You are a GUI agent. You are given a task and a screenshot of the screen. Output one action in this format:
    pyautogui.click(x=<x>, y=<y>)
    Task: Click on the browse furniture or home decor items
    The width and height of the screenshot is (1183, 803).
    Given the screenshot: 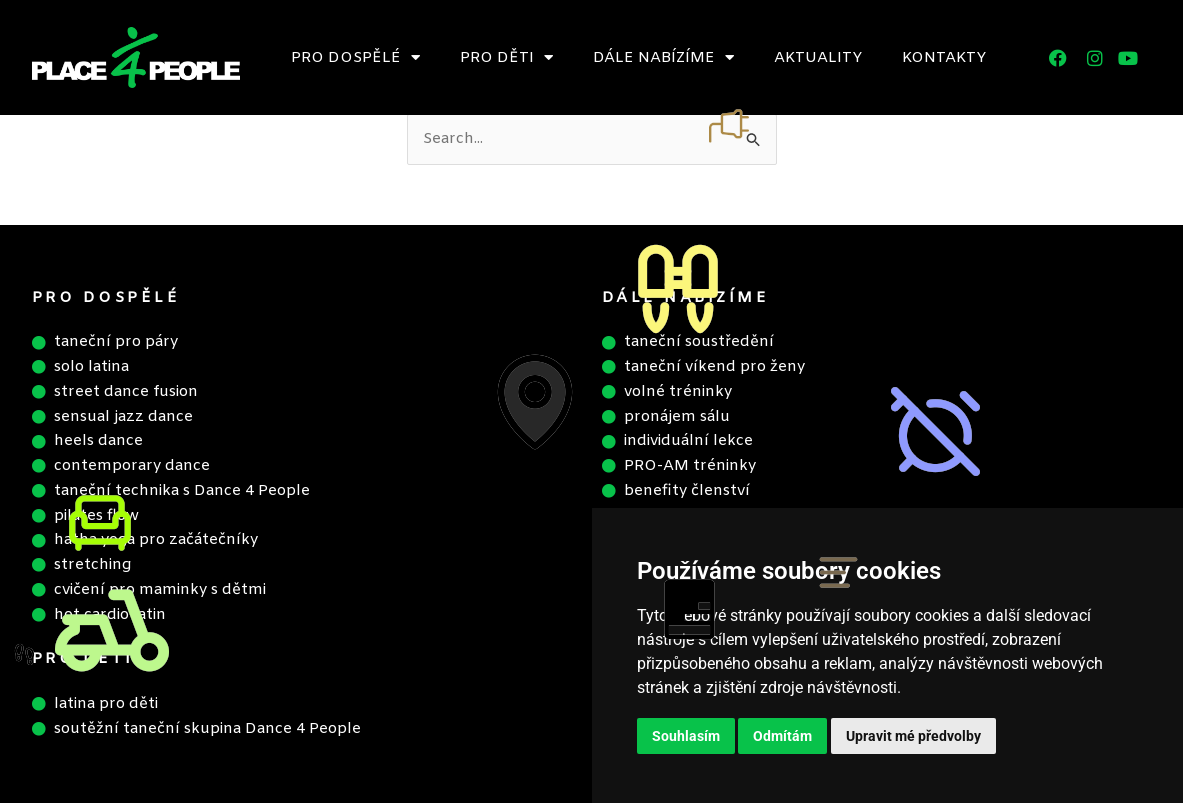 What is the action you would take?
    pyautogui.click(x=100, y=523)
    